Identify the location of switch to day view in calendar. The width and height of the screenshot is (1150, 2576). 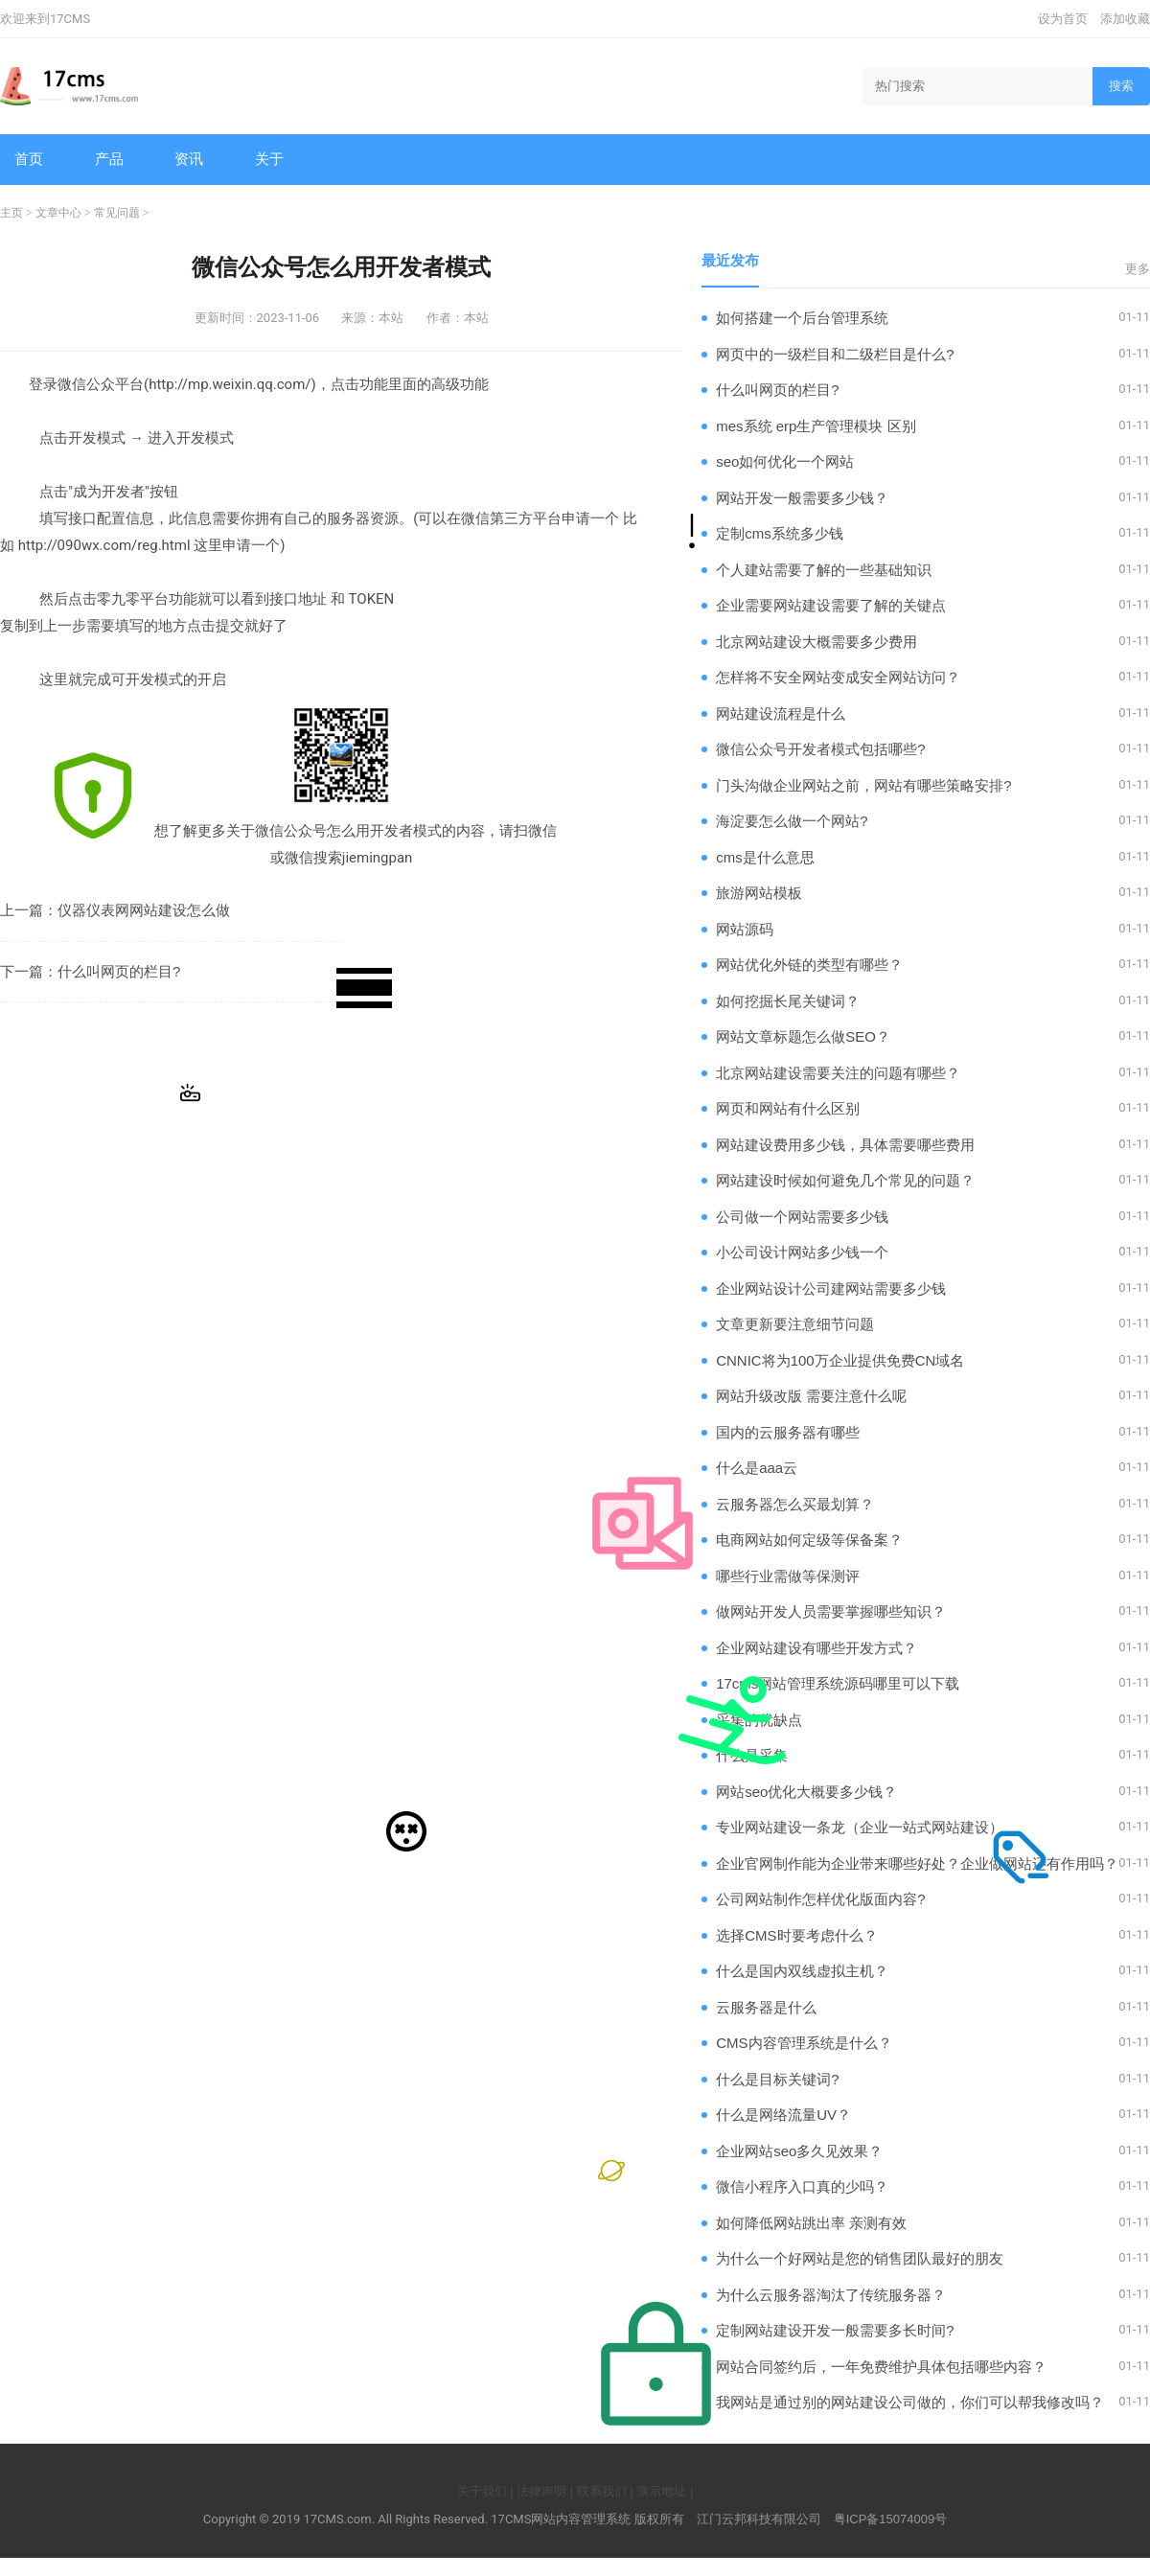
(364, 986).